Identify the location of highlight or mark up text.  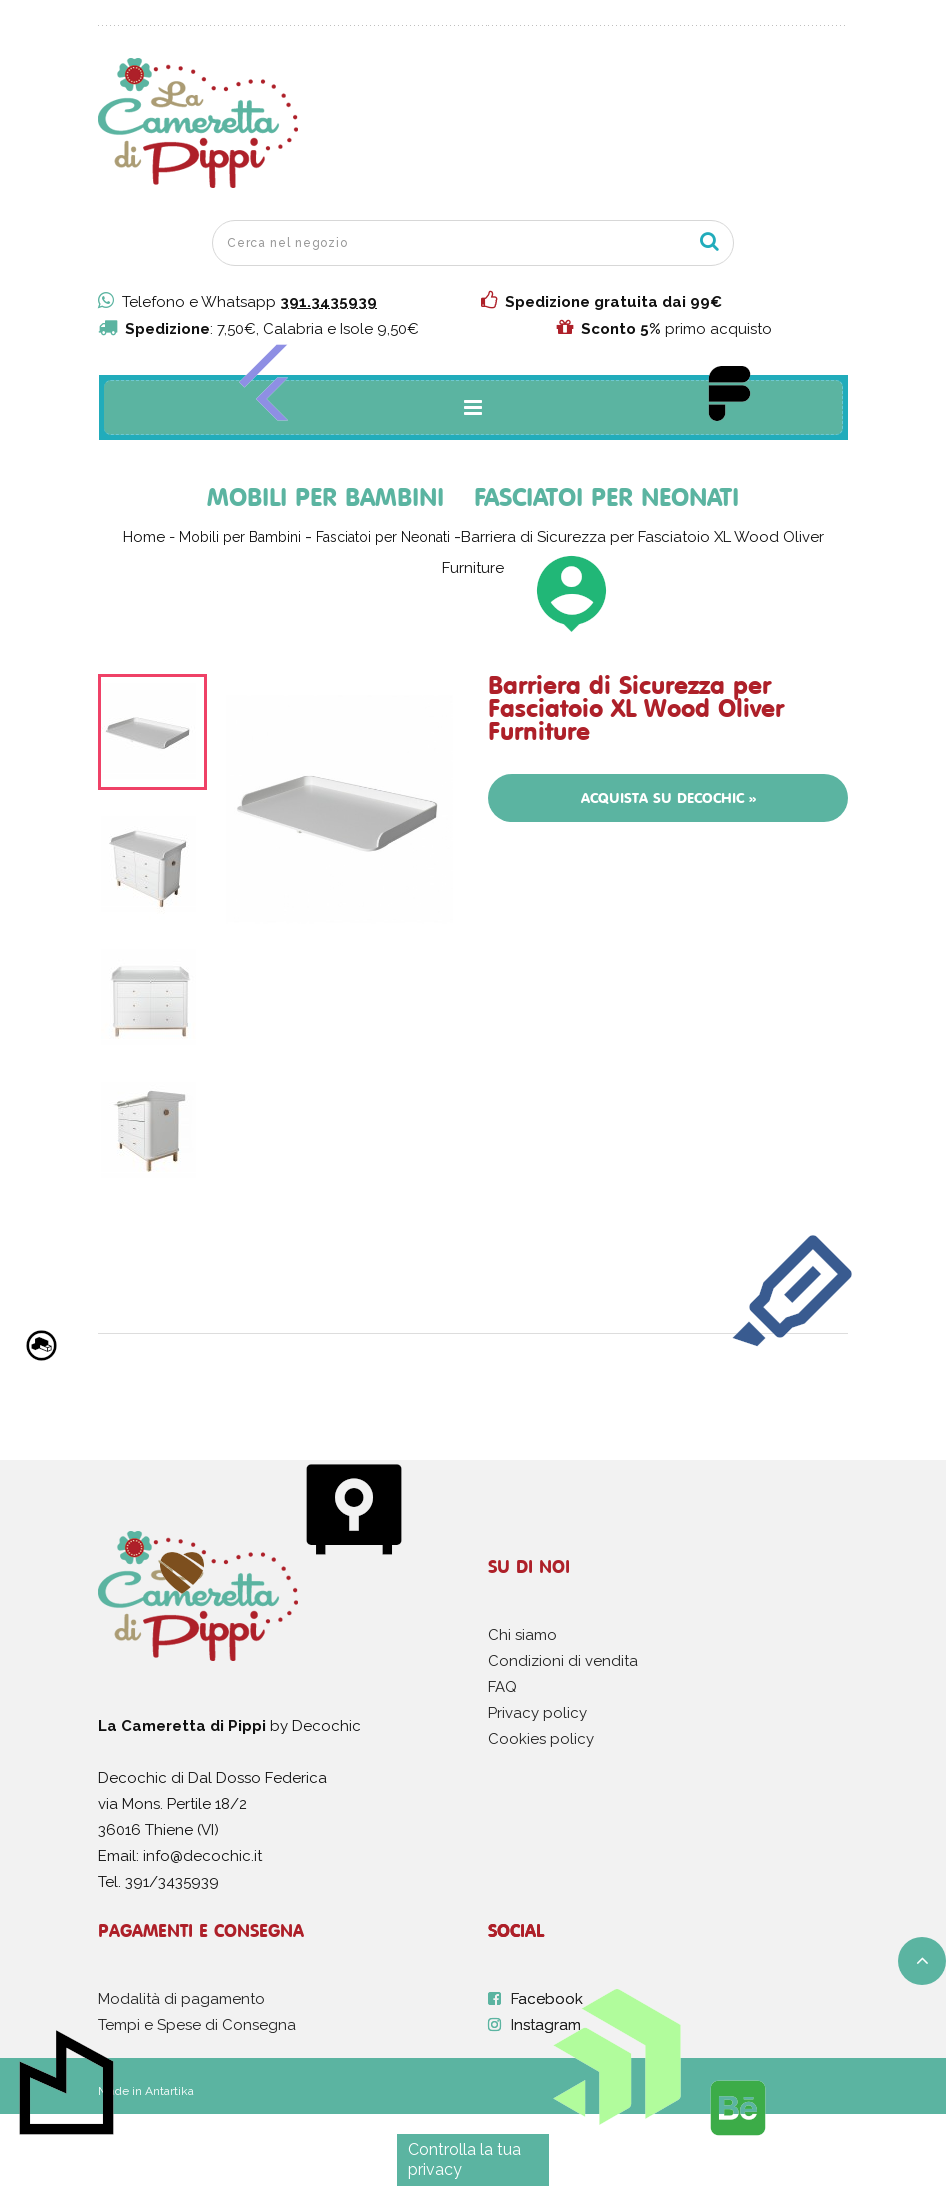
(794, 1293).